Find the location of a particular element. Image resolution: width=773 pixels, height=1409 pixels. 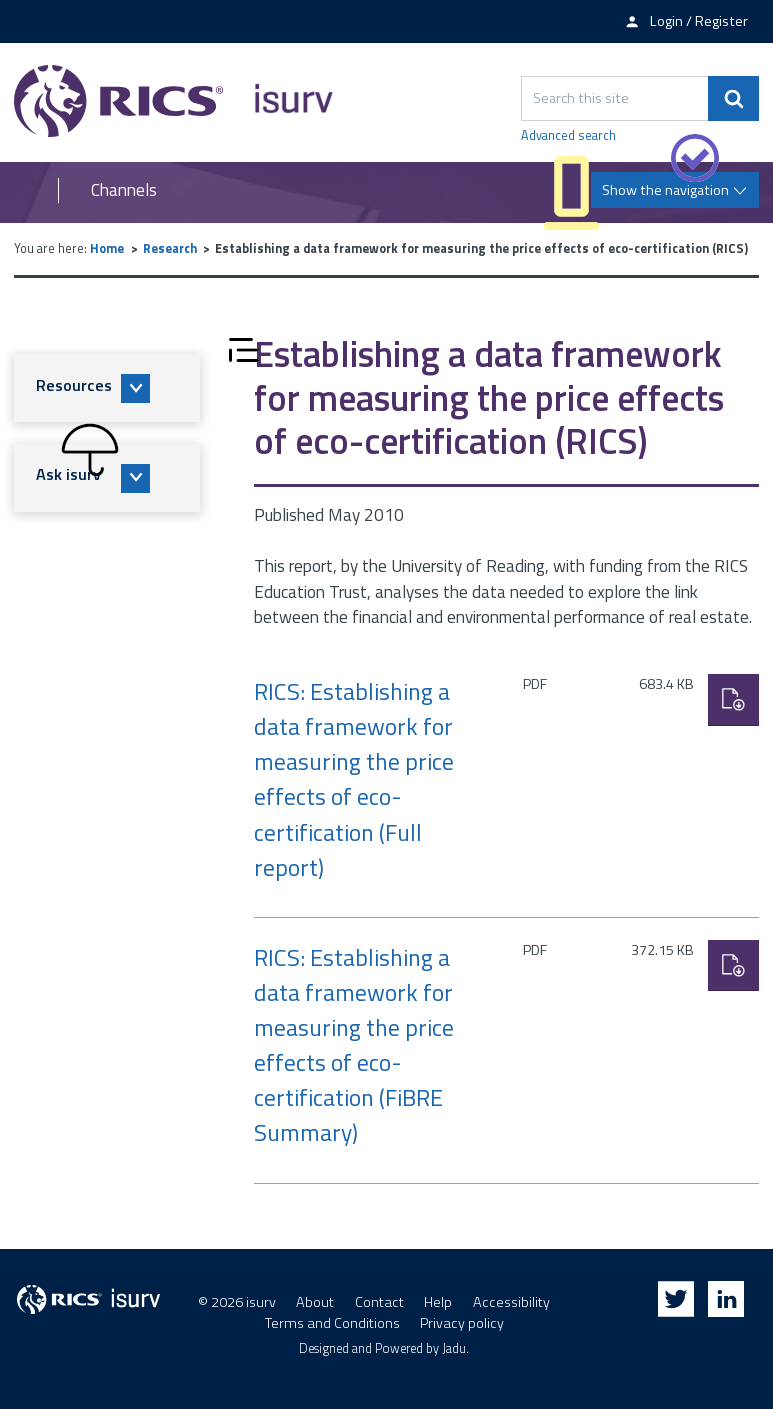

indicates task or action completed successfully is located at coordinates (695, 158).